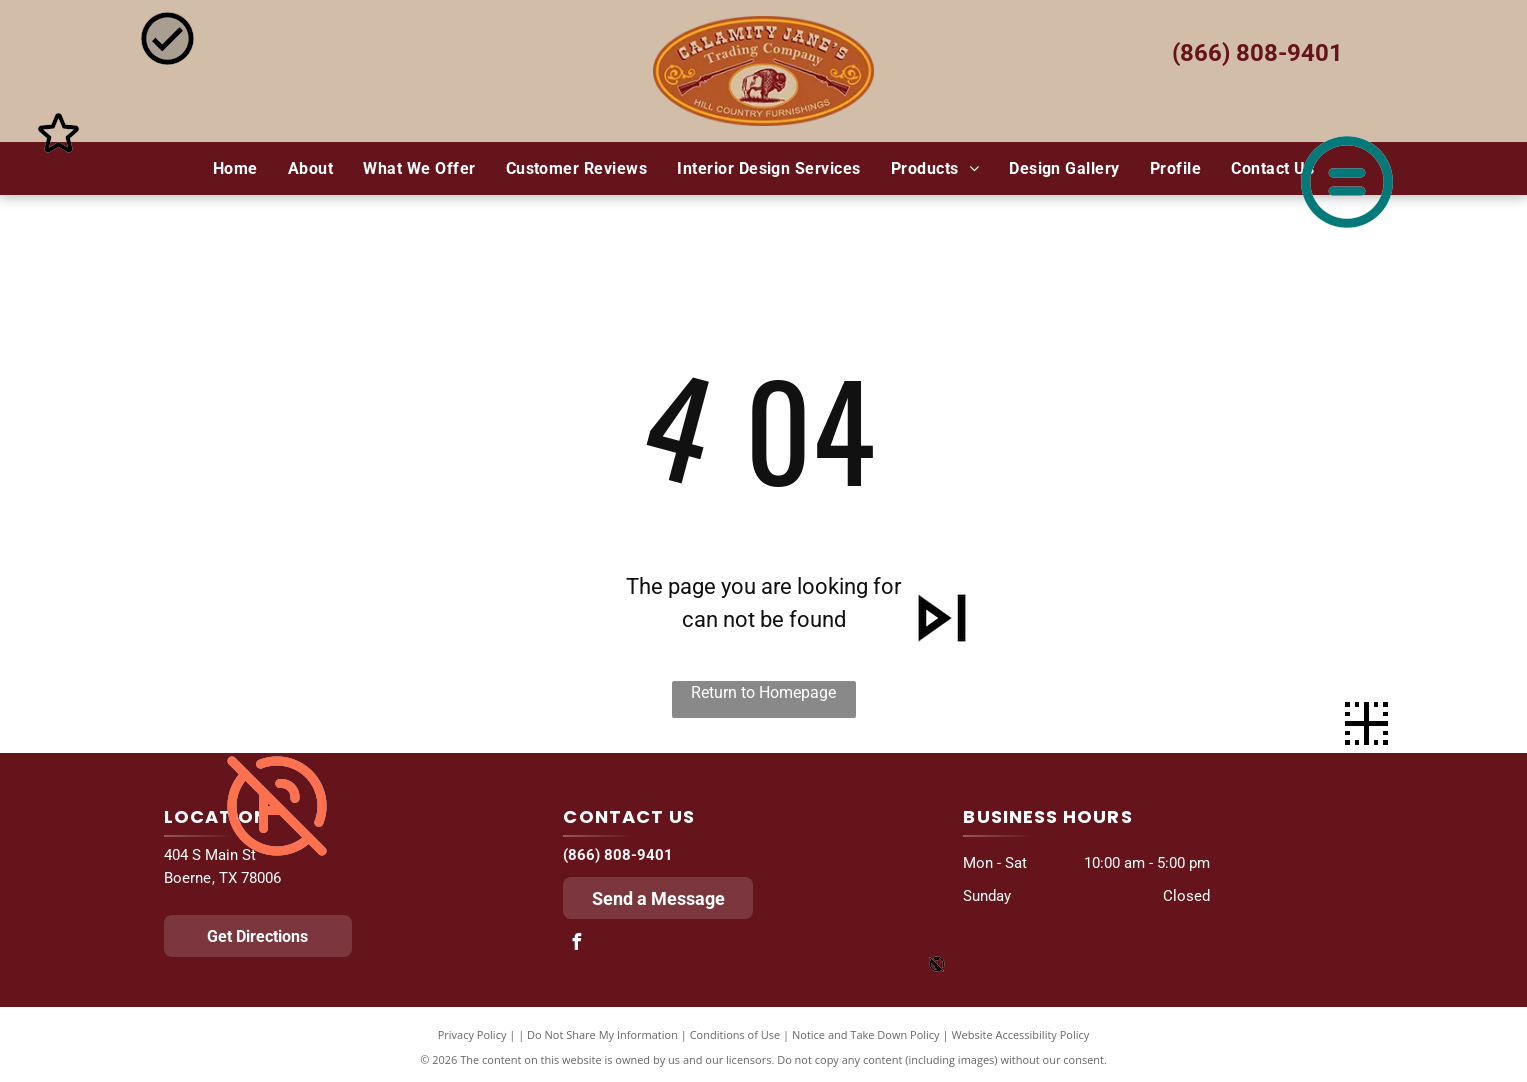 This screenshot has width=1527, height=1082. Describe the element at coordinates (58, 133) in the screenshot. I see `add item to favorites` at that location.